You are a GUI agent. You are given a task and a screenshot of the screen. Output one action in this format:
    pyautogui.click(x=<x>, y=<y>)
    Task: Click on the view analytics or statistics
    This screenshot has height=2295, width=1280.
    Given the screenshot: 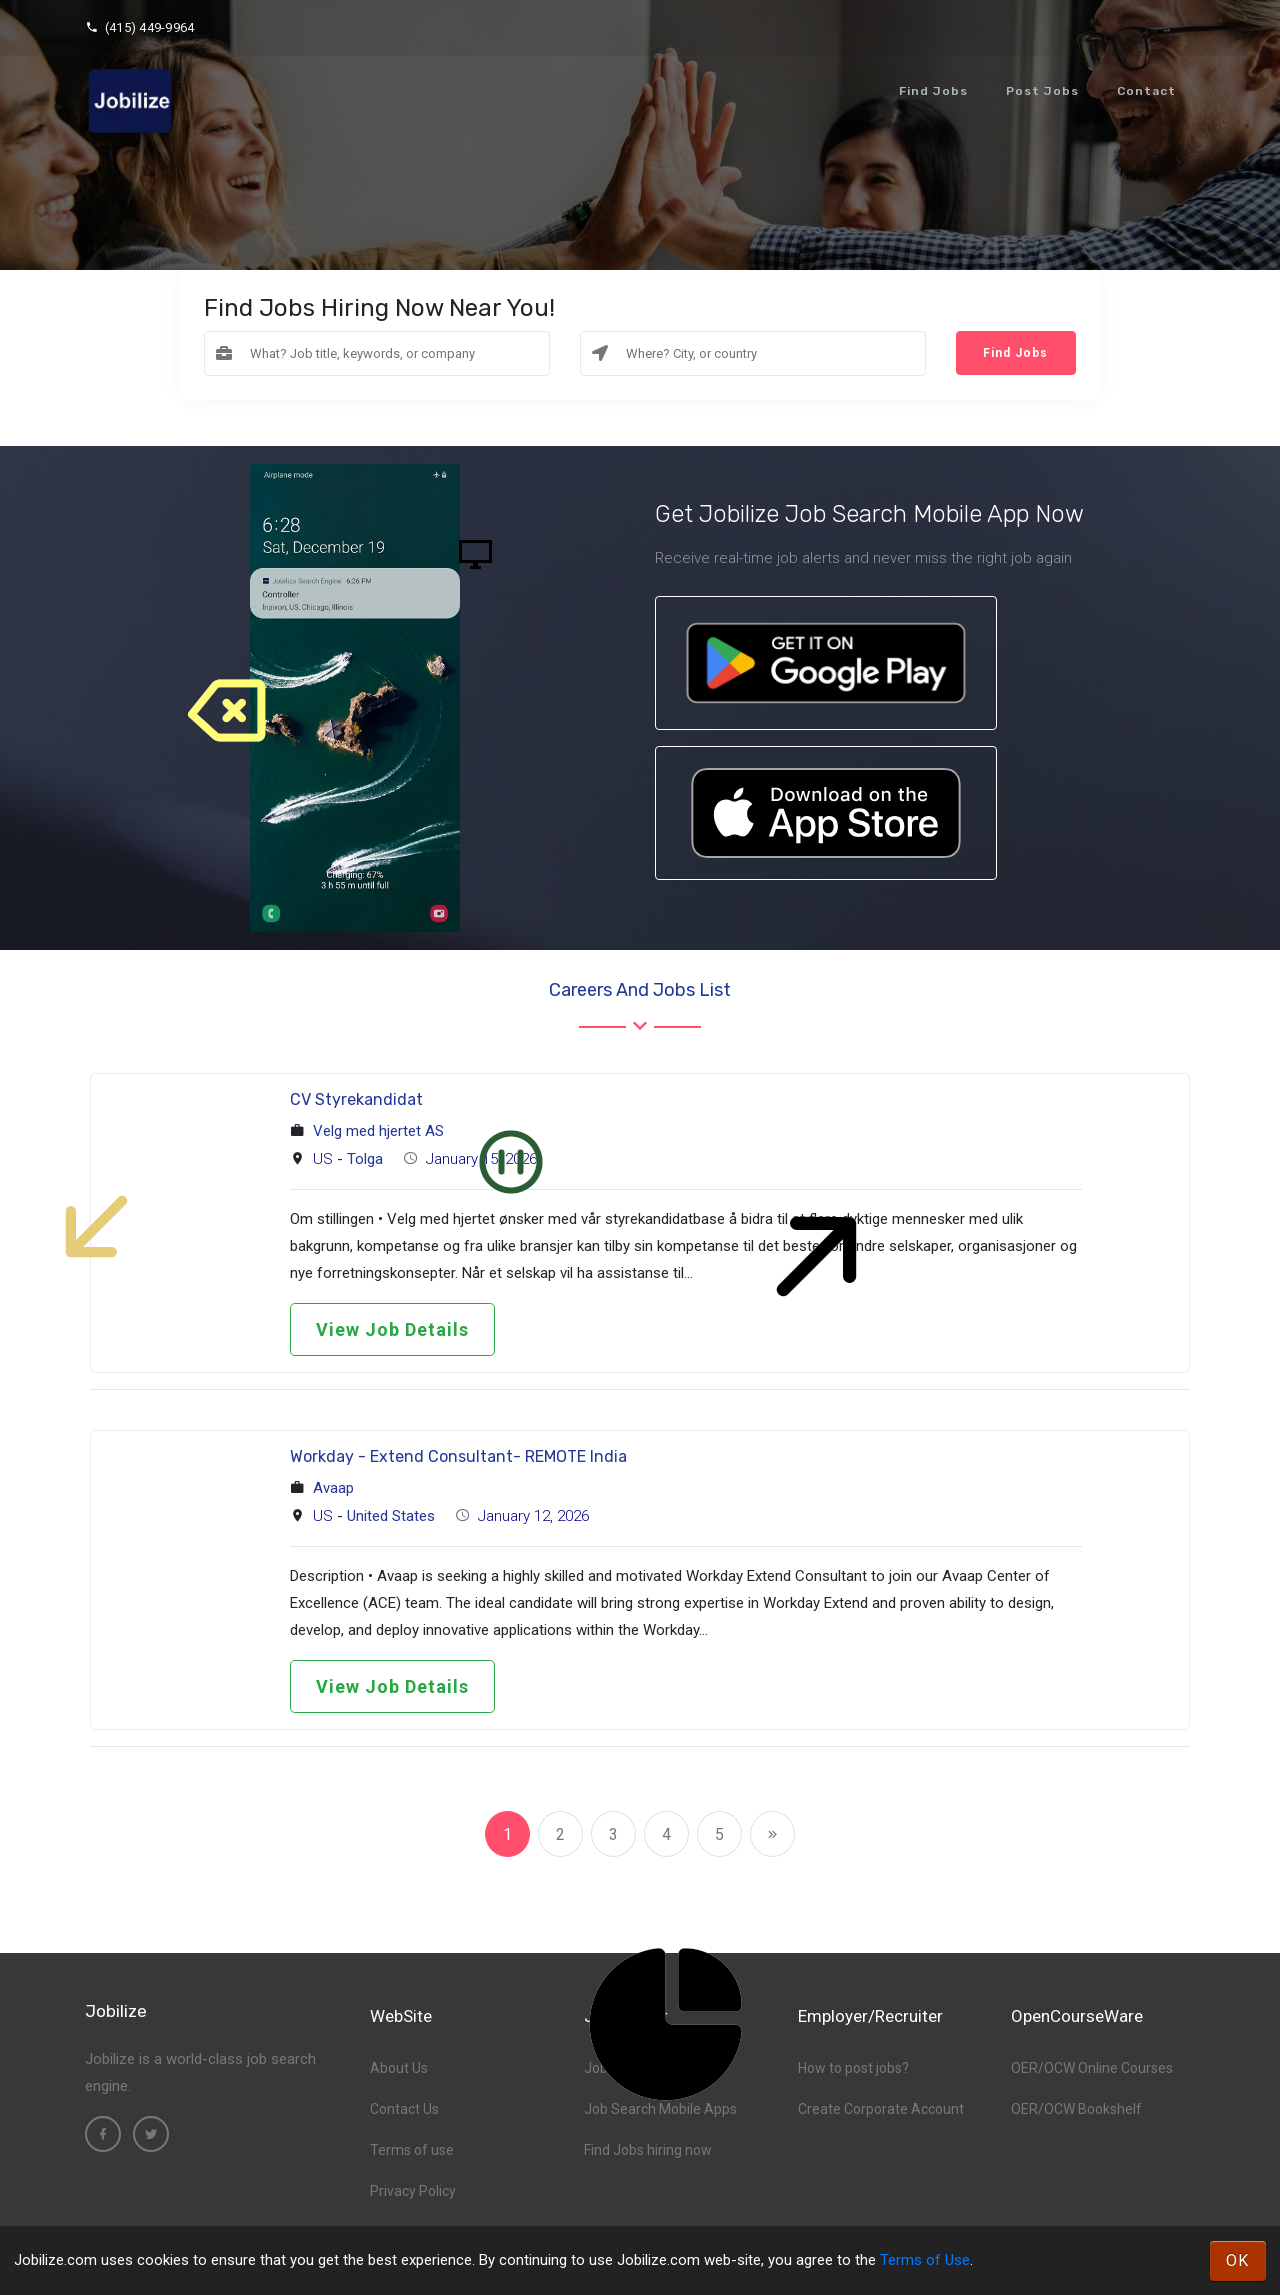 What is the action you would take?
    pyautogui.click(x=665, y=2024)
    